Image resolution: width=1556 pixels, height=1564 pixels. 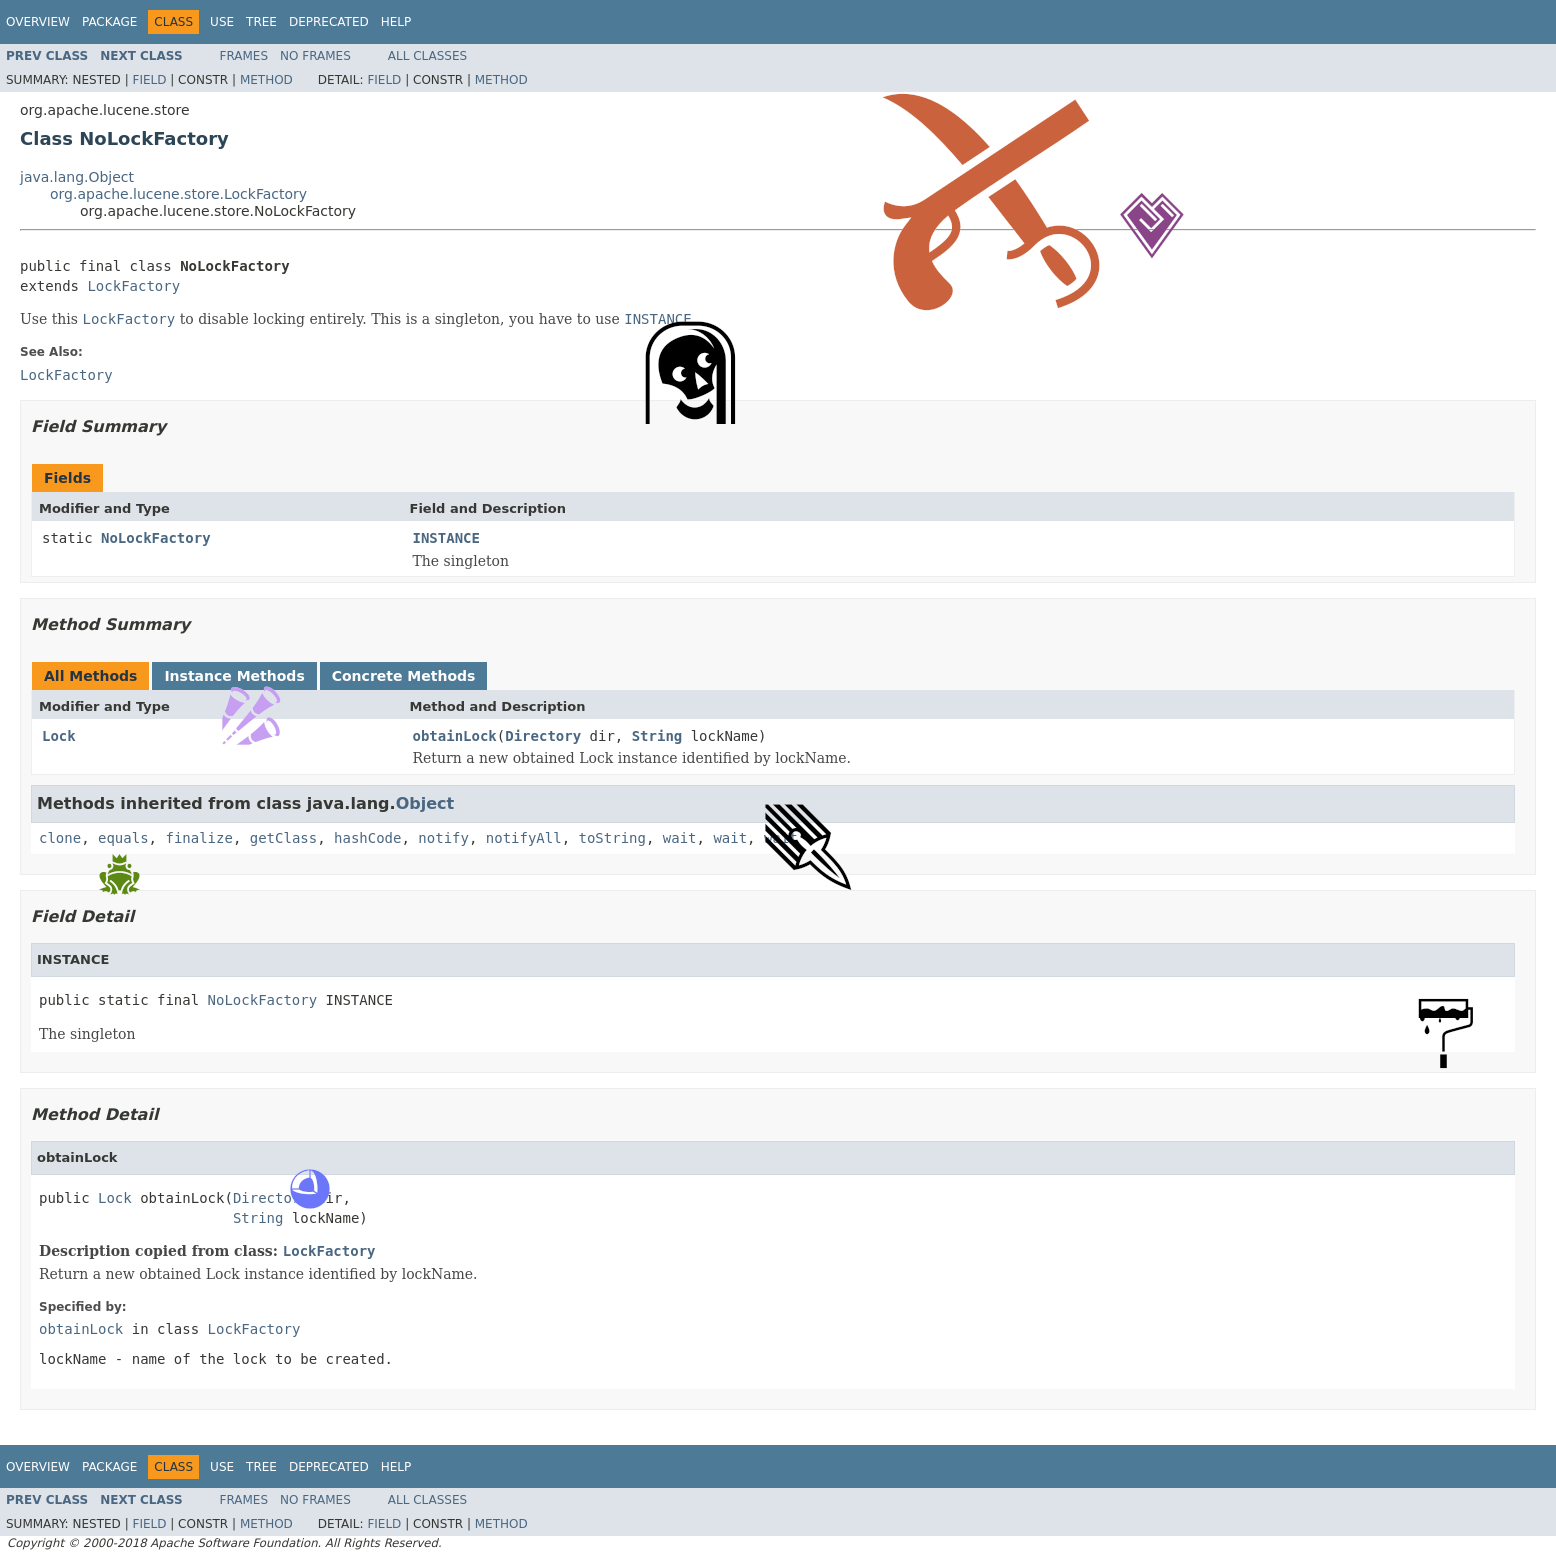 I want to click on select the frog prince character, so click(x=119, y=874).